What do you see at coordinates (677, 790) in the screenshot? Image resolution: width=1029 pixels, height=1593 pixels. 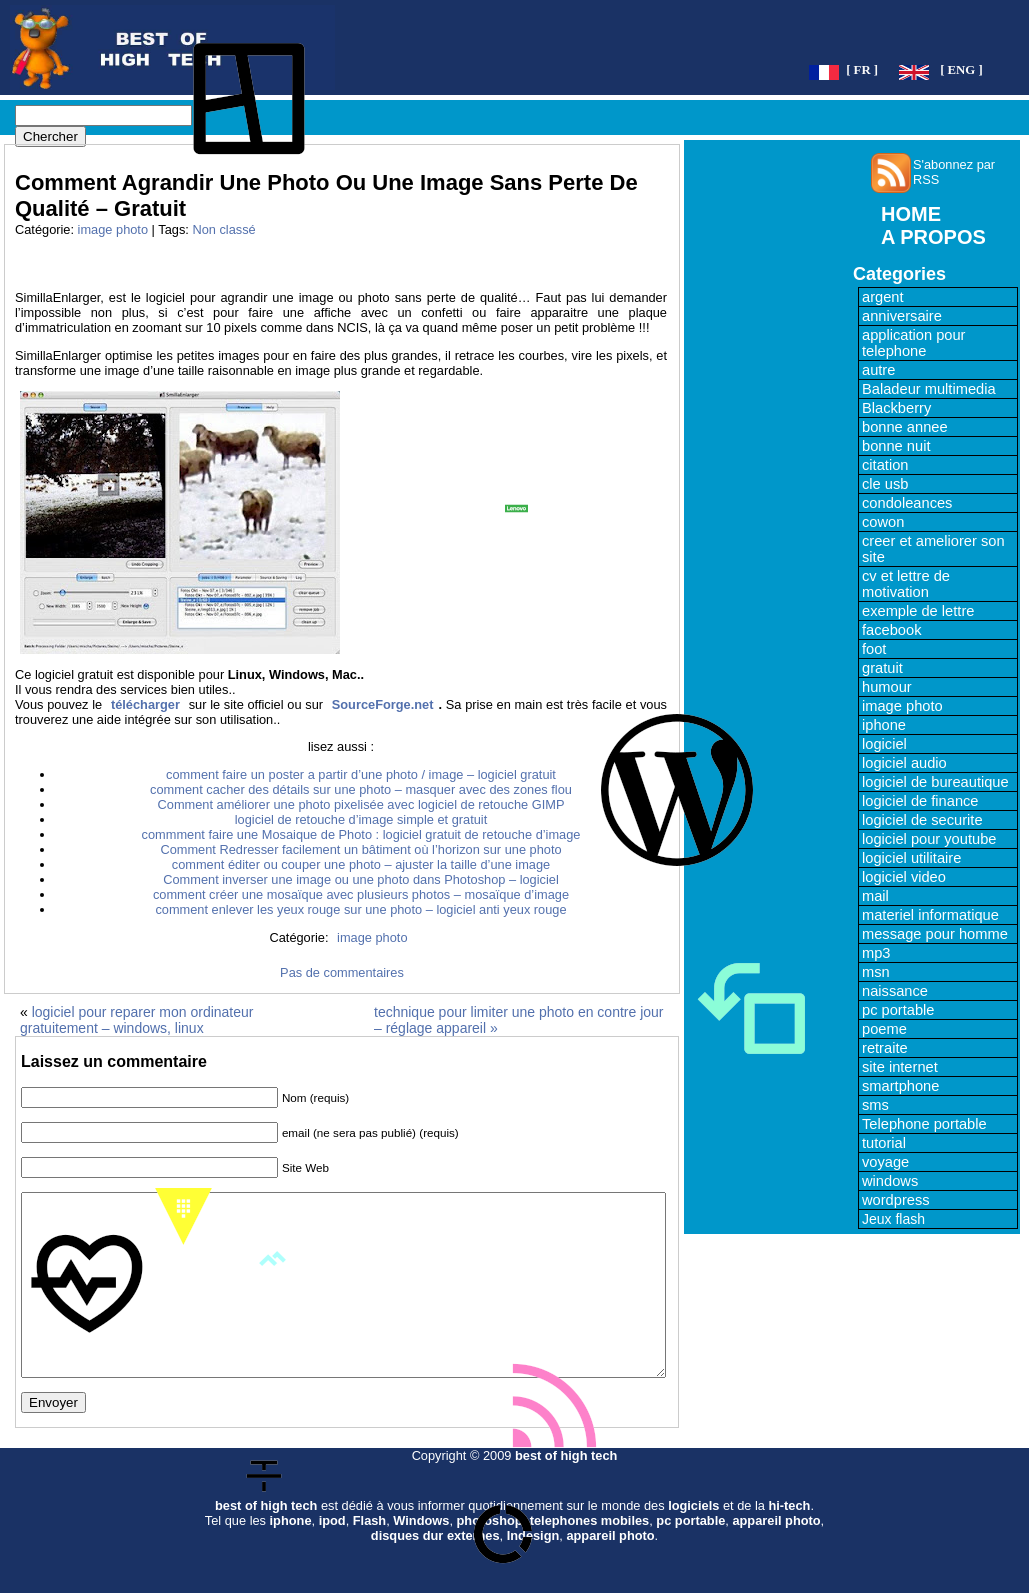 I see `open the WordPress app` at bounding box center [677, 790].